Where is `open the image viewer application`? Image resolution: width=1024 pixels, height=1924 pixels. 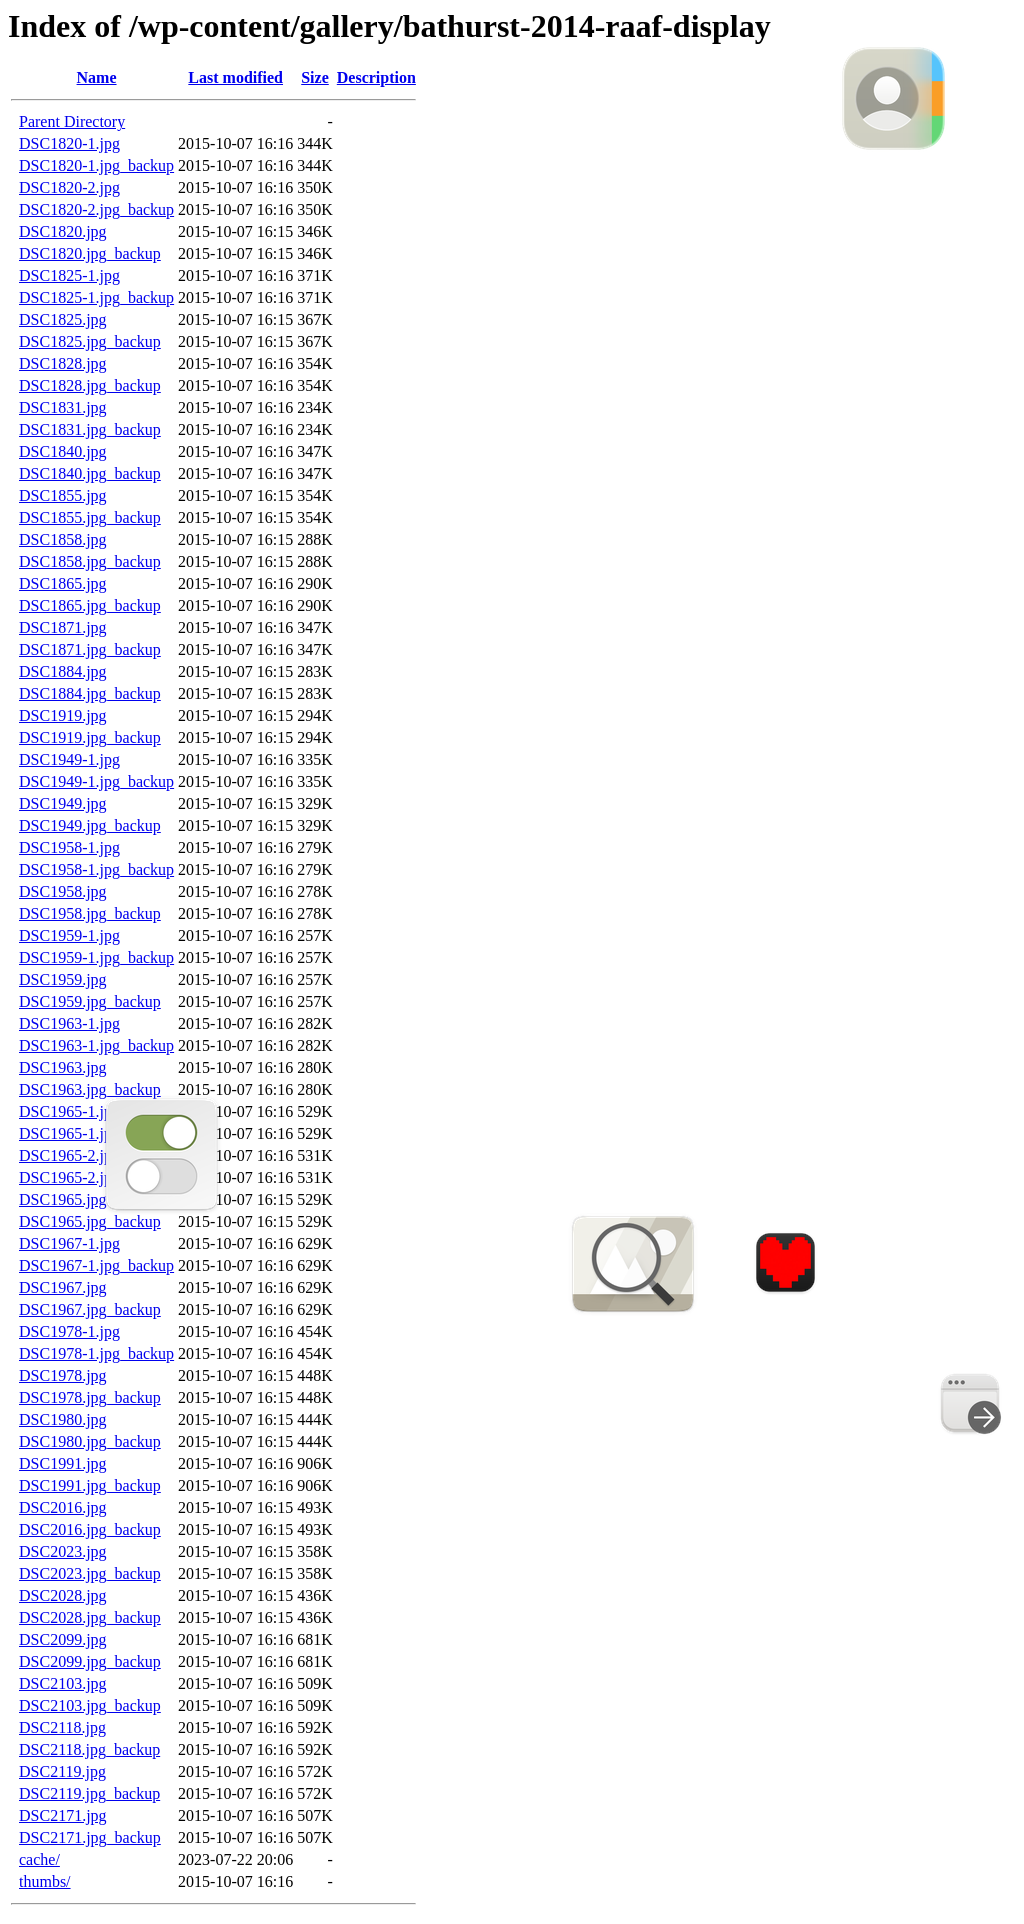
open the image viewer application is located at coordinates (633, 1264).